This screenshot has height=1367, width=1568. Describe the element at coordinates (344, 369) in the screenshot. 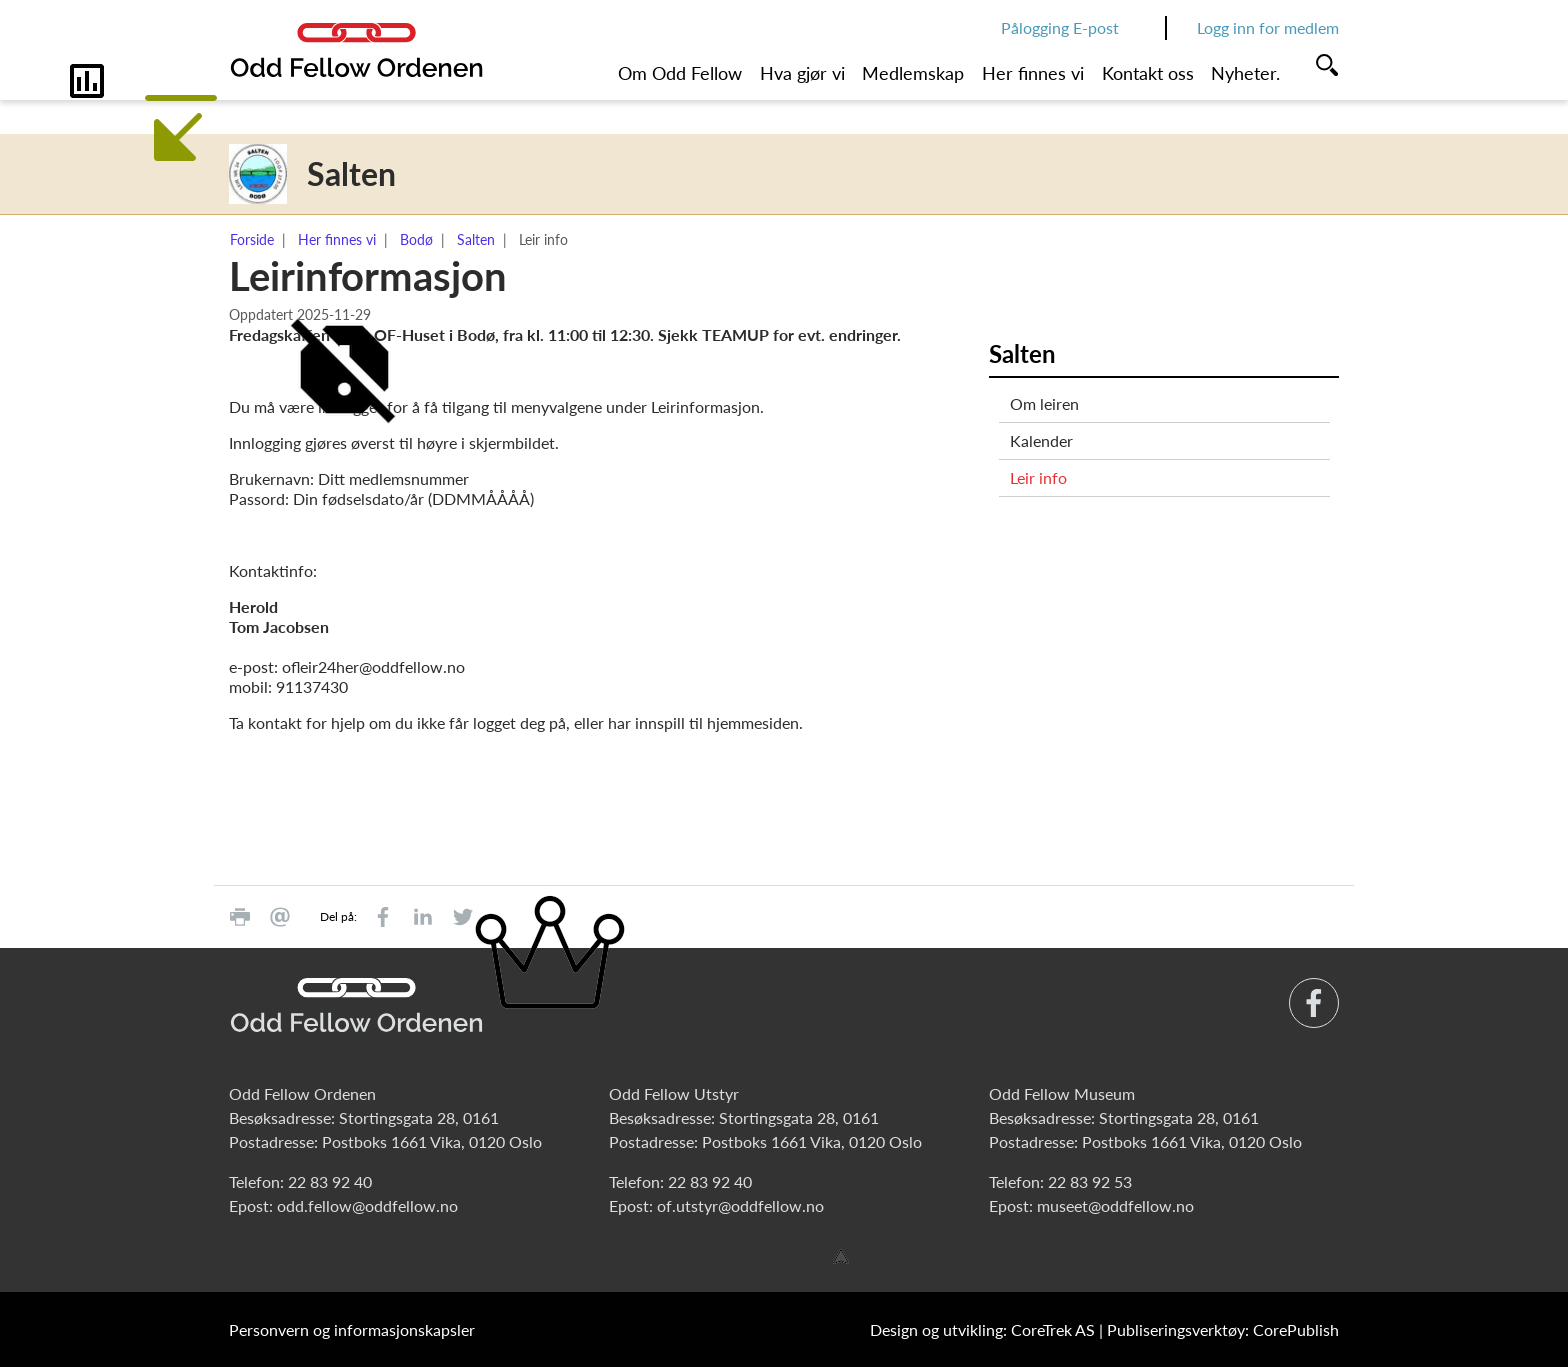

I see `disable content reporting` at that location.